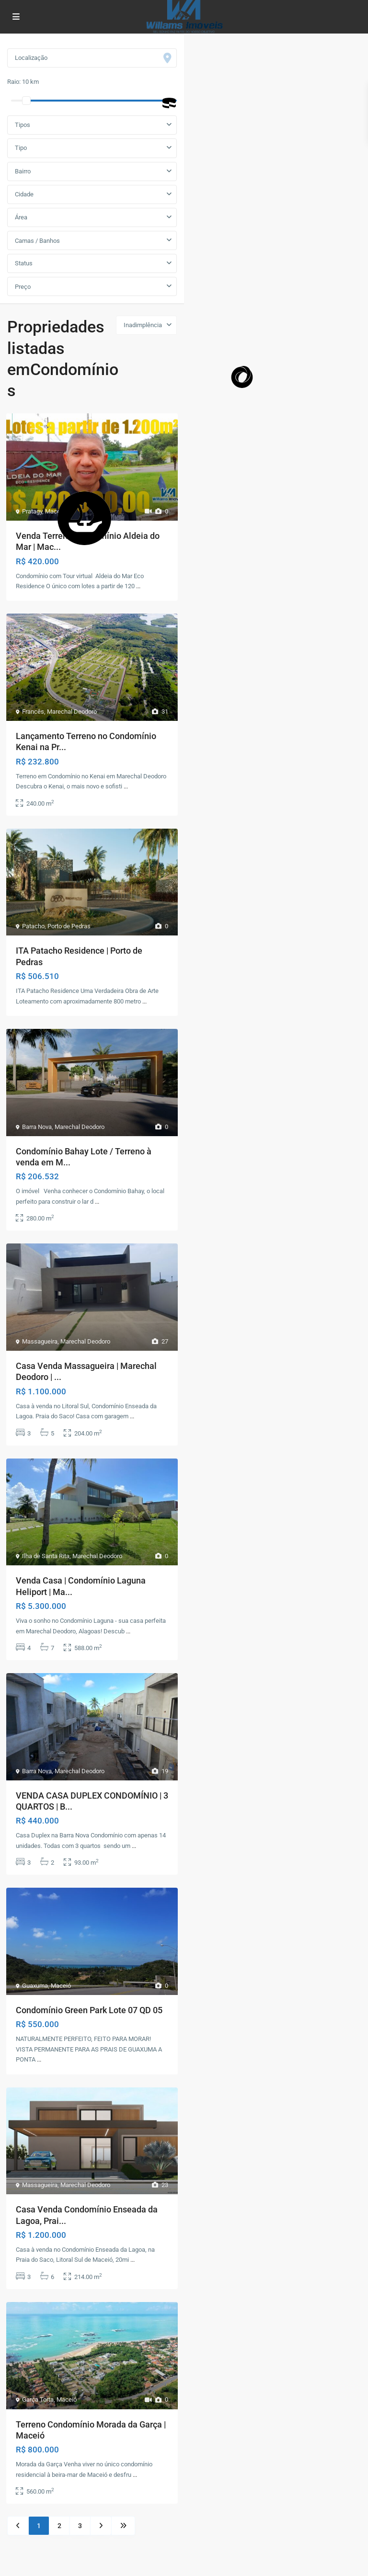  Describe the element at coordinates (84, 518) in the screenshot. I see `open the OpenSea NFT marketplace` at that location.